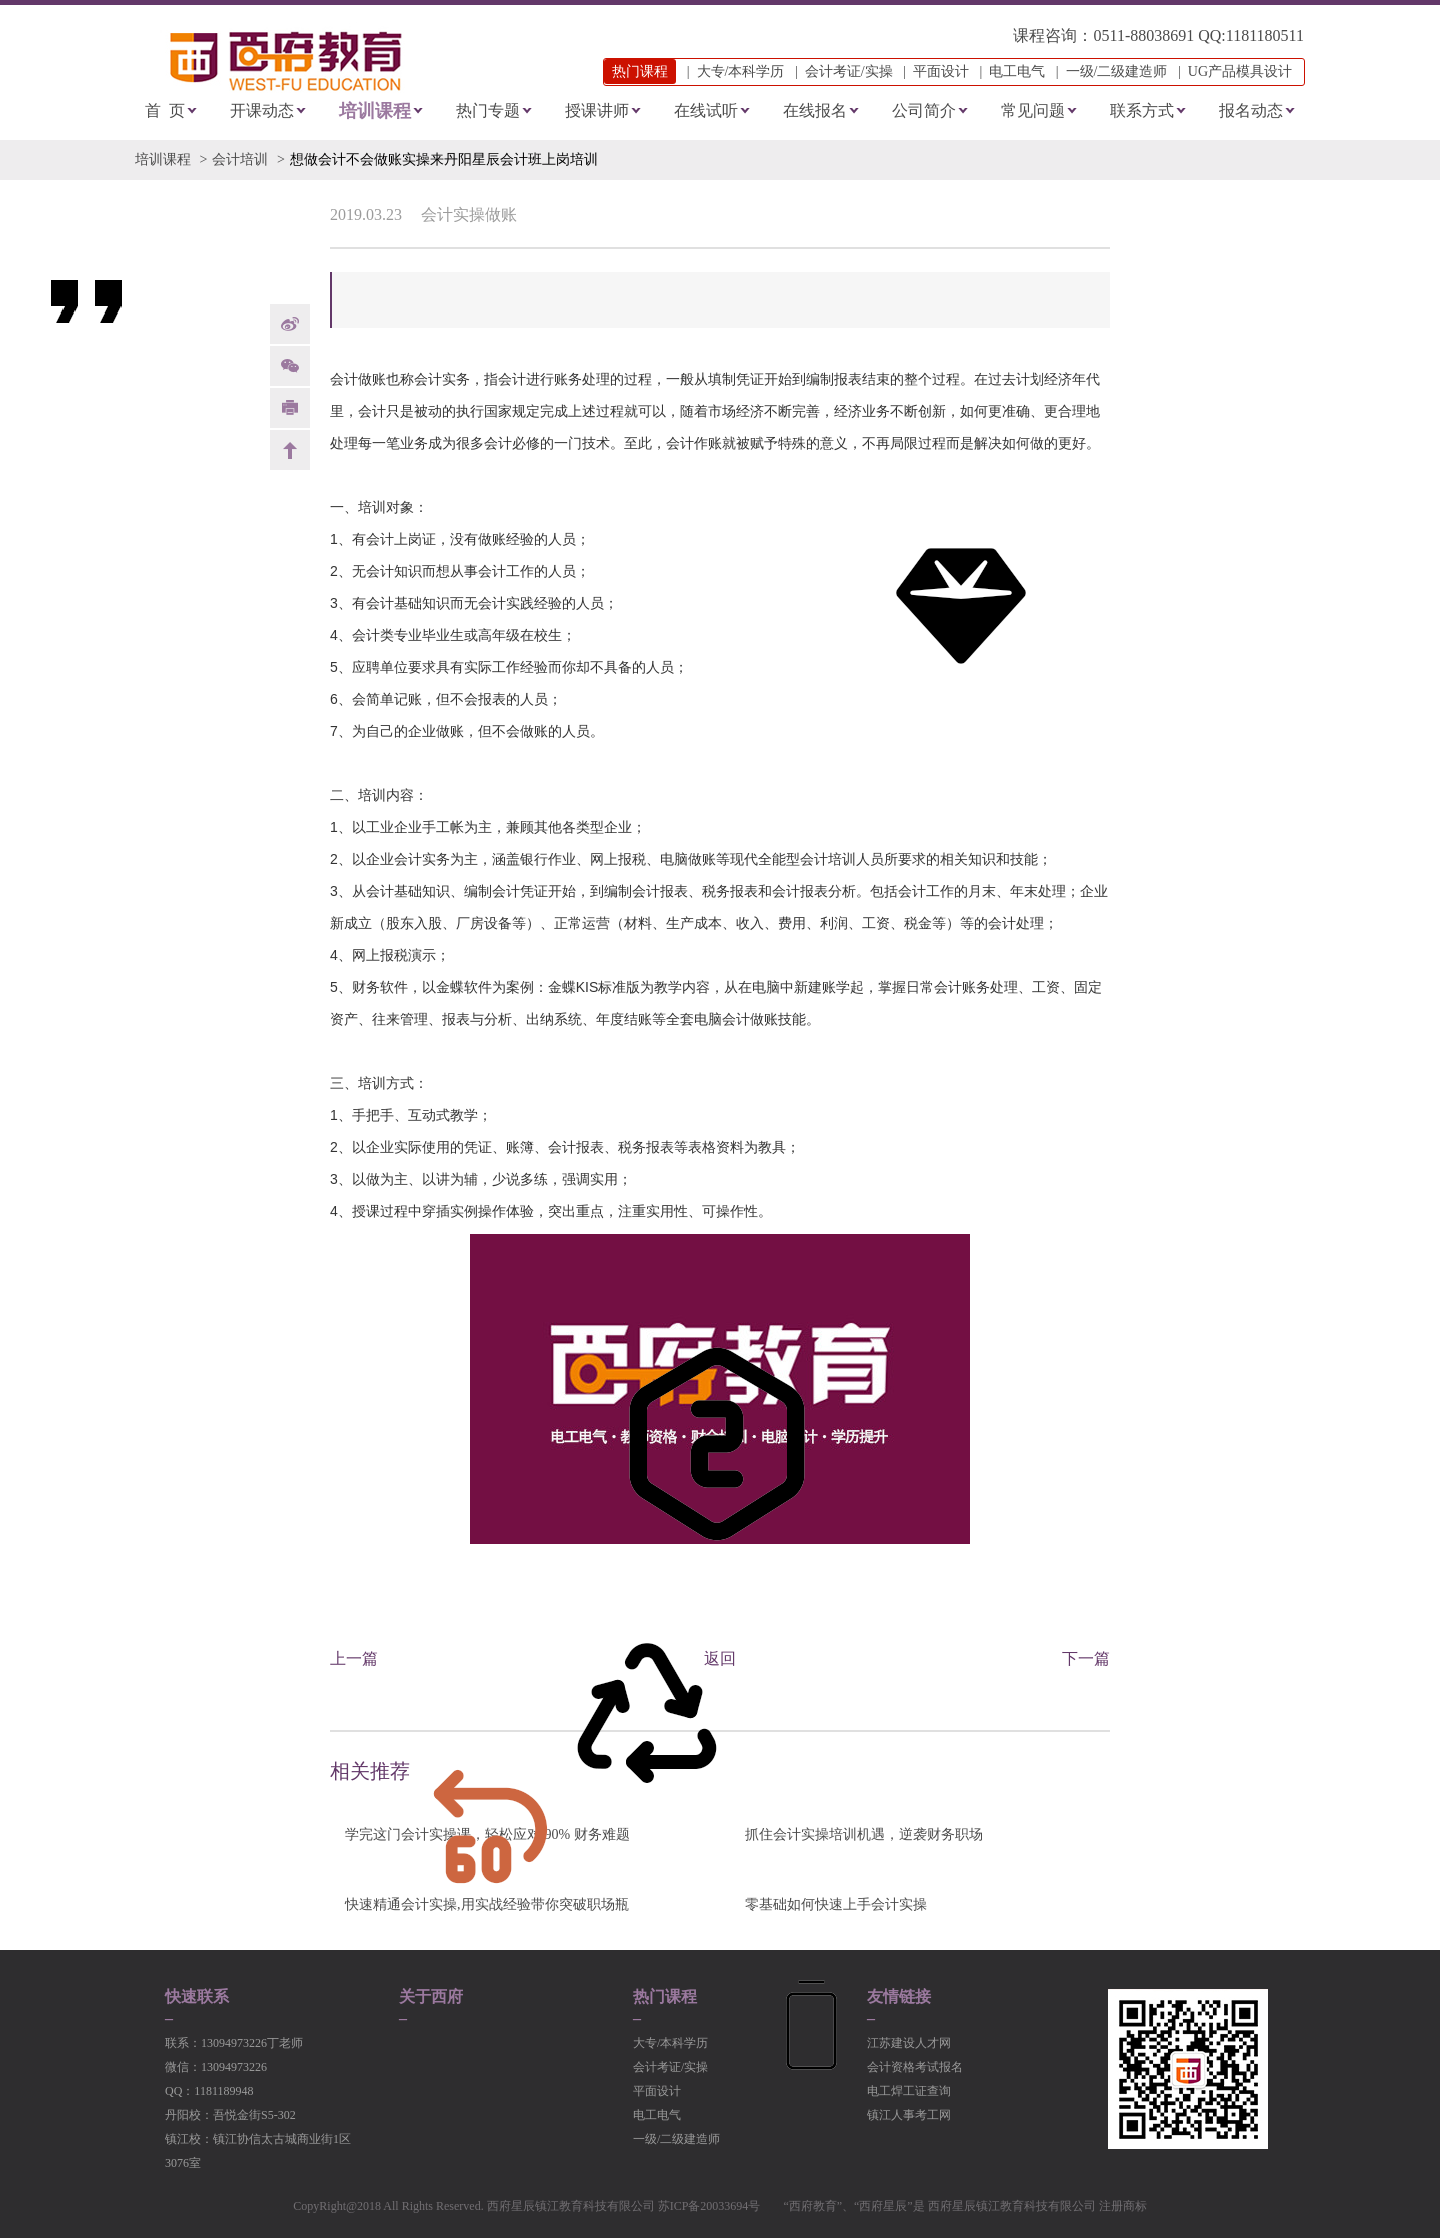 The width and height of the screenshot is (1440, 2238). I want to click on indicates battery is completely drained, so click(811, 2026).